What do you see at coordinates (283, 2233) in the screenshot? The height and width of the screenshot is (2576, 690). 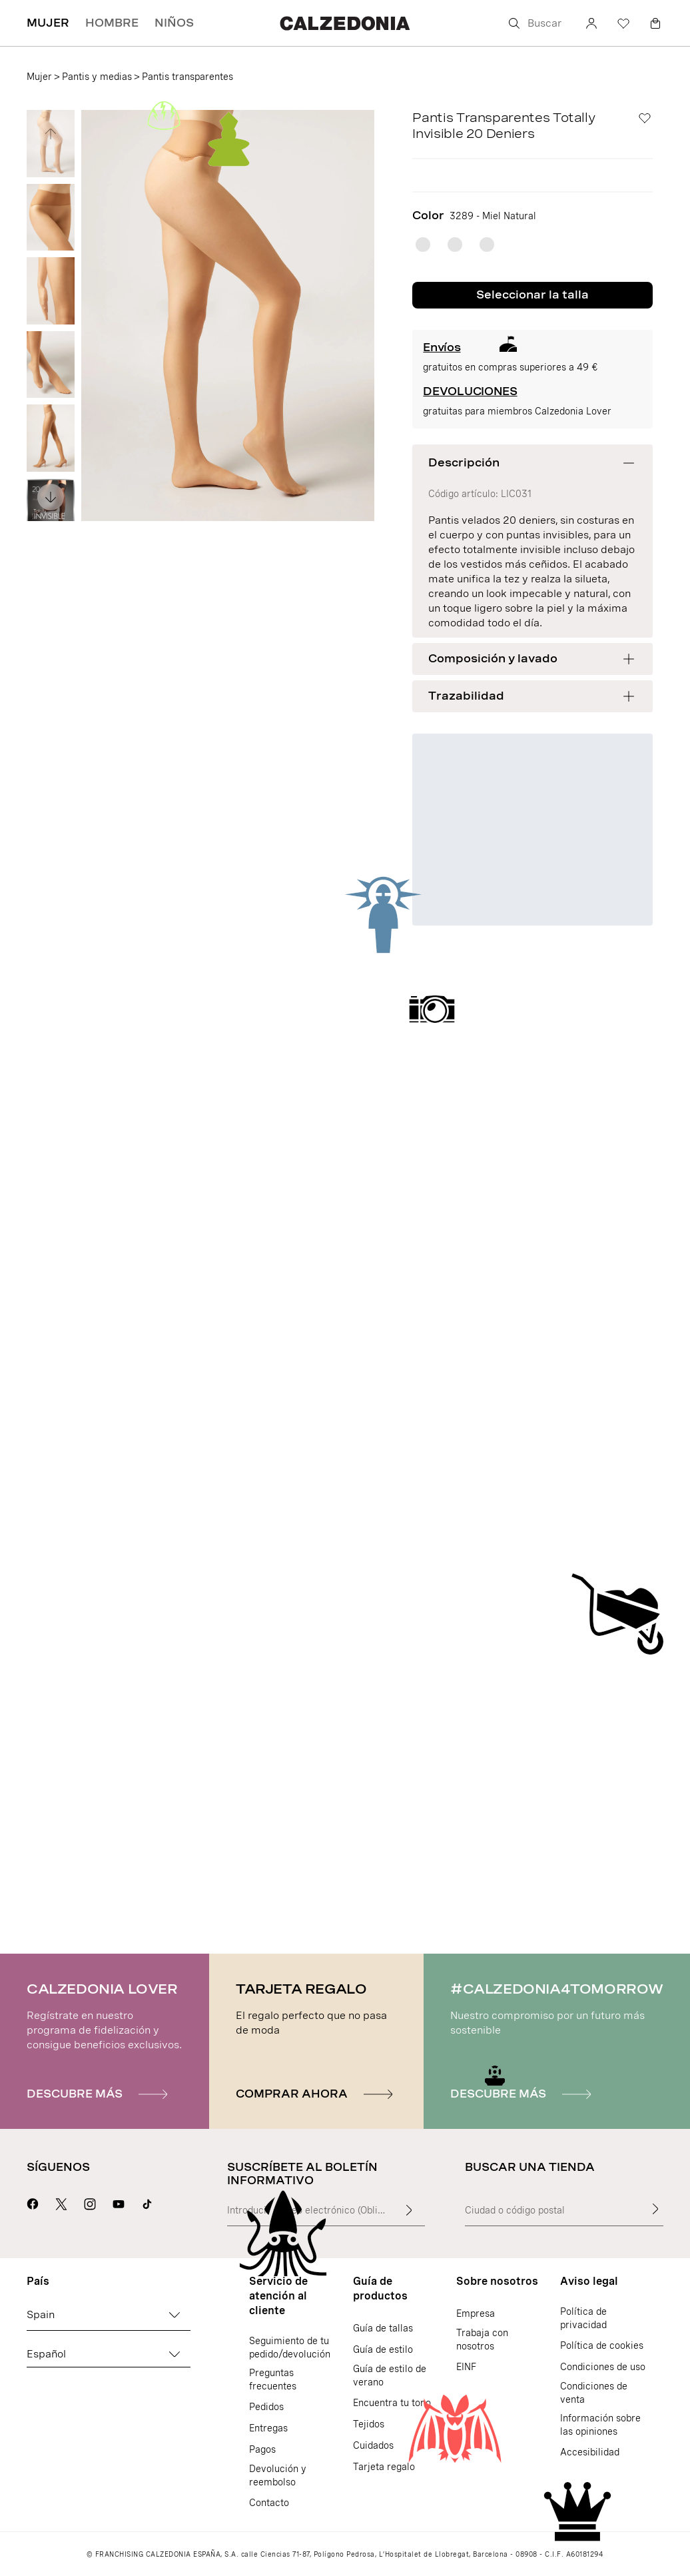 I see `sea creature or ocean-themed game element` at bounding box center [283, 2233].